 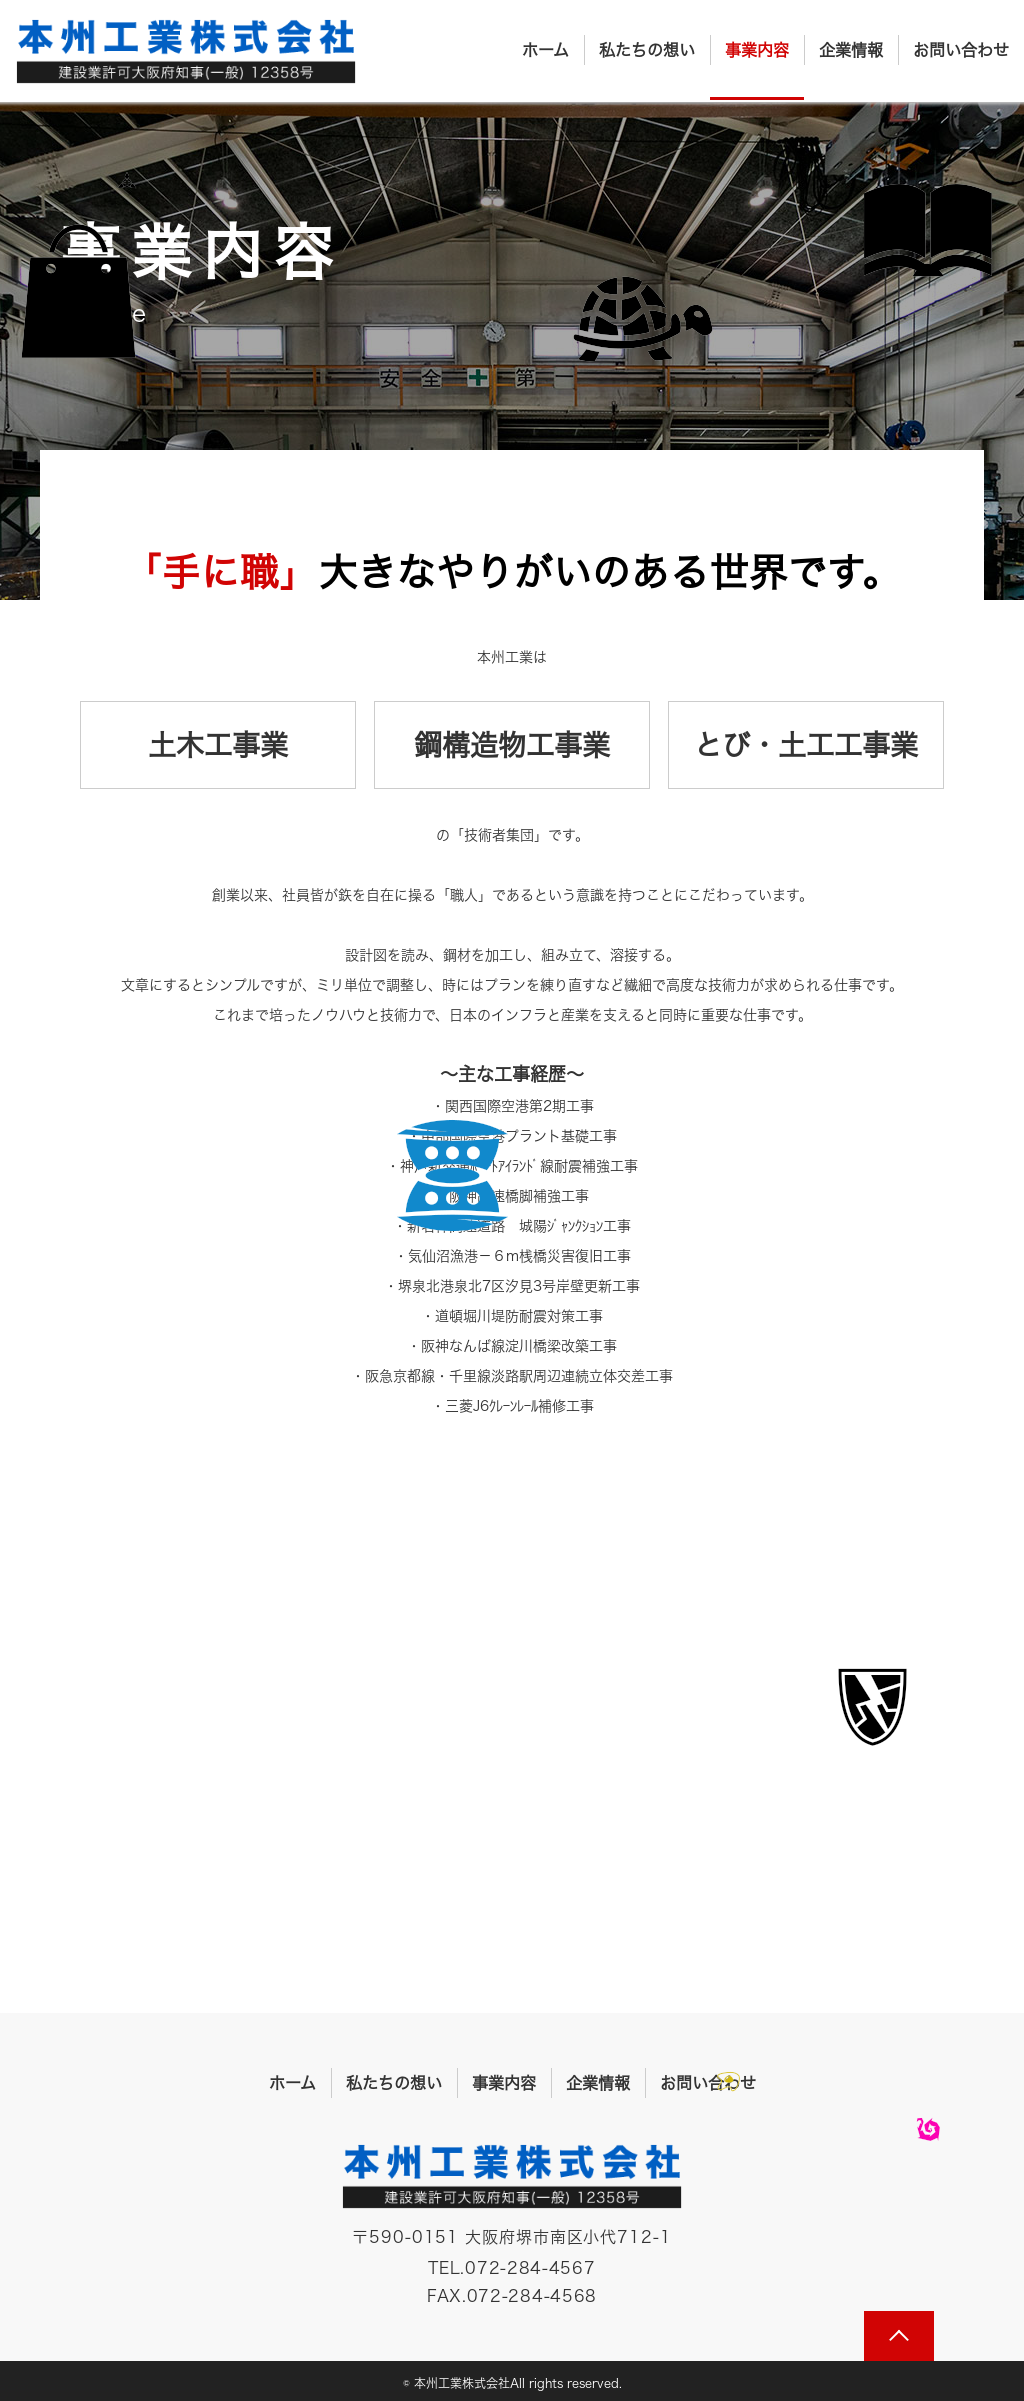 I want to click on indicates advanced or level three achievement status, so click(x=127, y=180).